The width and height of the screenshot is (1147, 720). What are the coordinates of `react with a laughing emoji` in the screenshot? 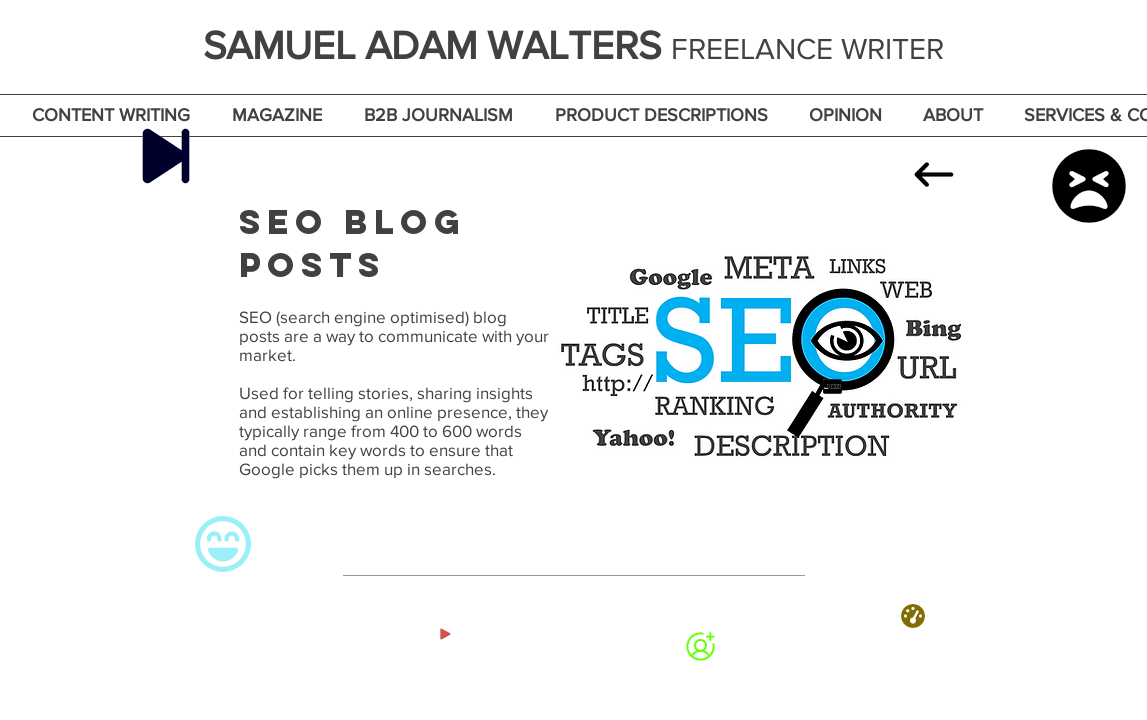 It's located at (223, 544).